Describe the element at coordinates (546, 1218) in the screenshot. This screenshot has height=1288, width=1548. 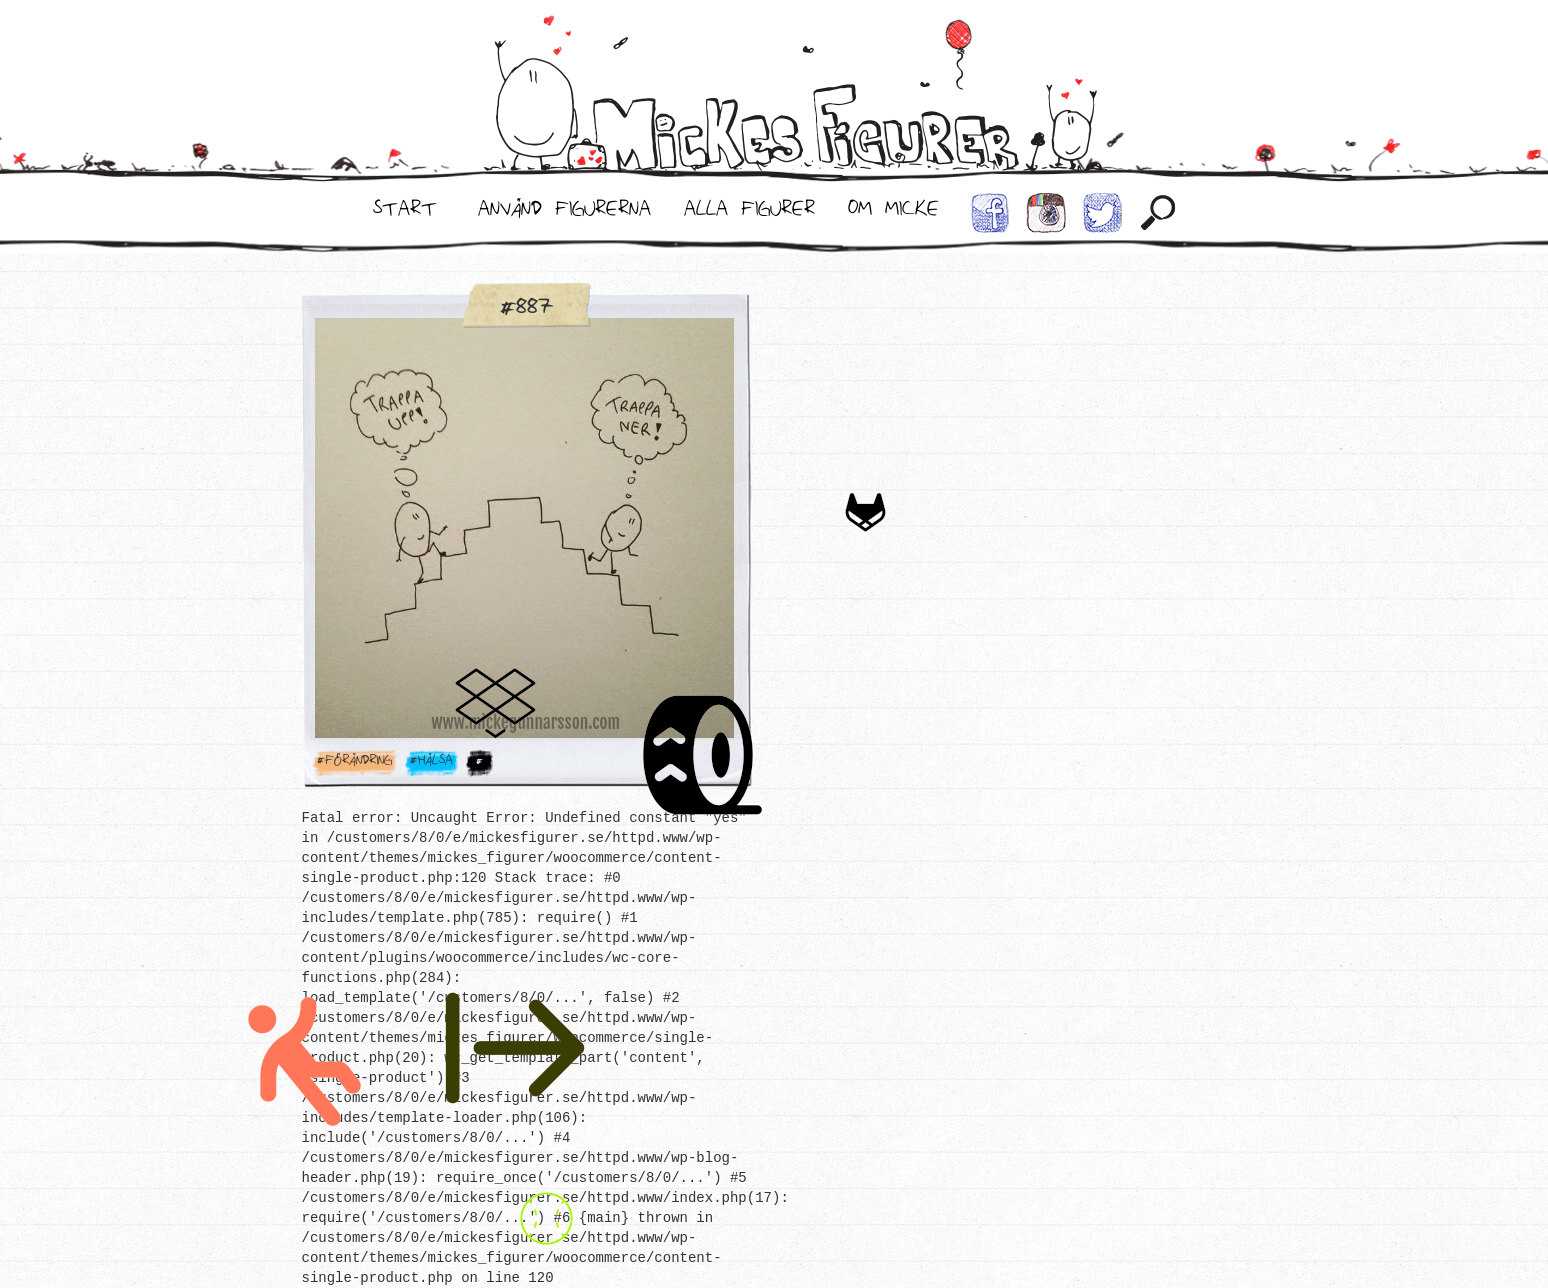
I see `view baseball scores or stats` at that location.